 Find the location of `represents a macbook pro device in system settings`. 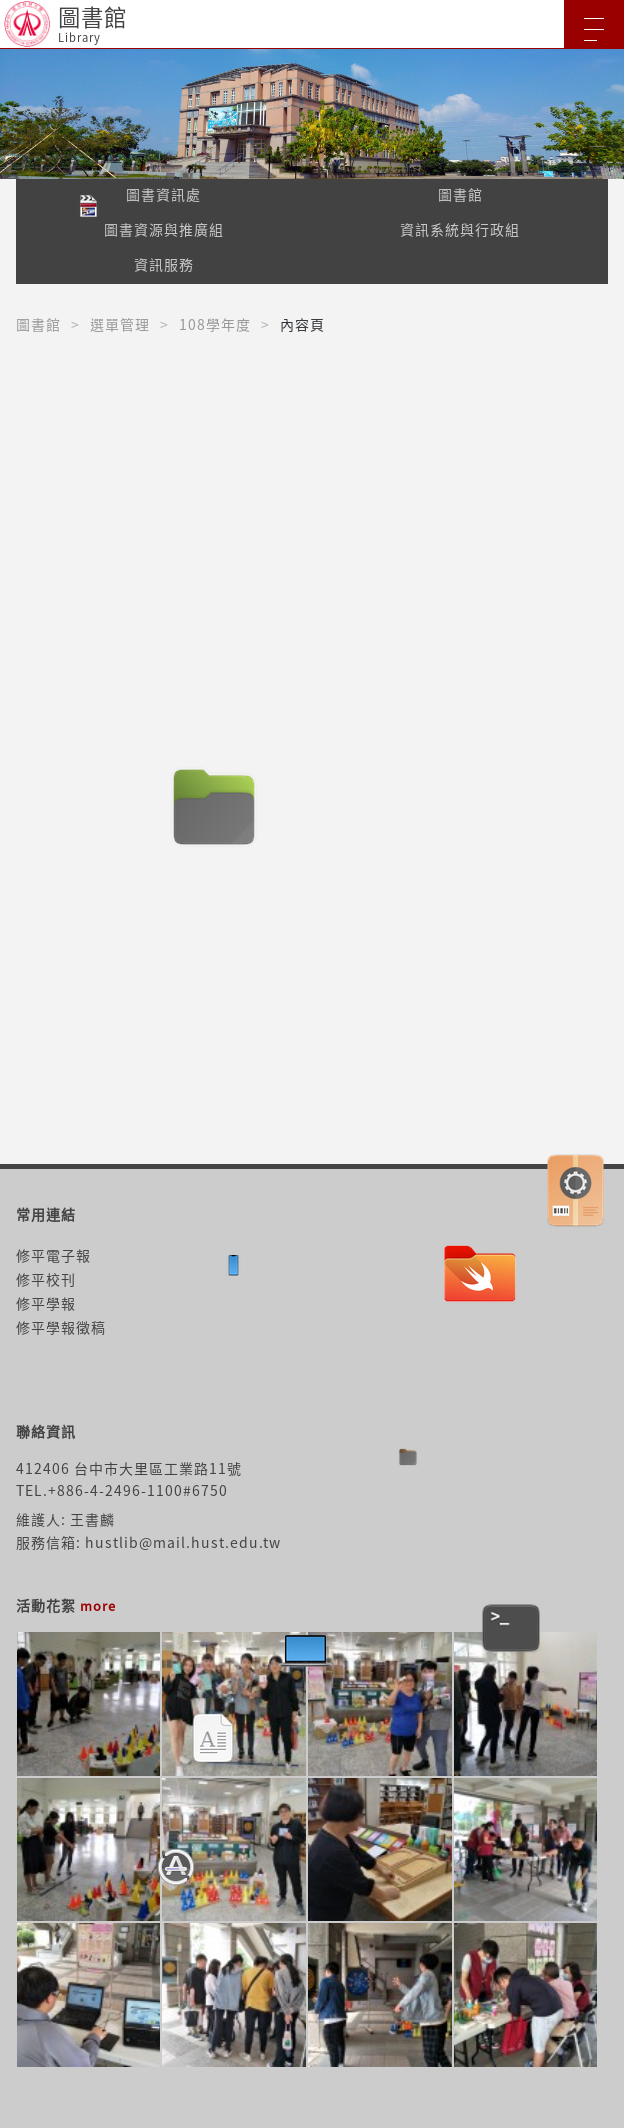

represents a macbook pro device in system settings is located at coordinates (305, 1646).